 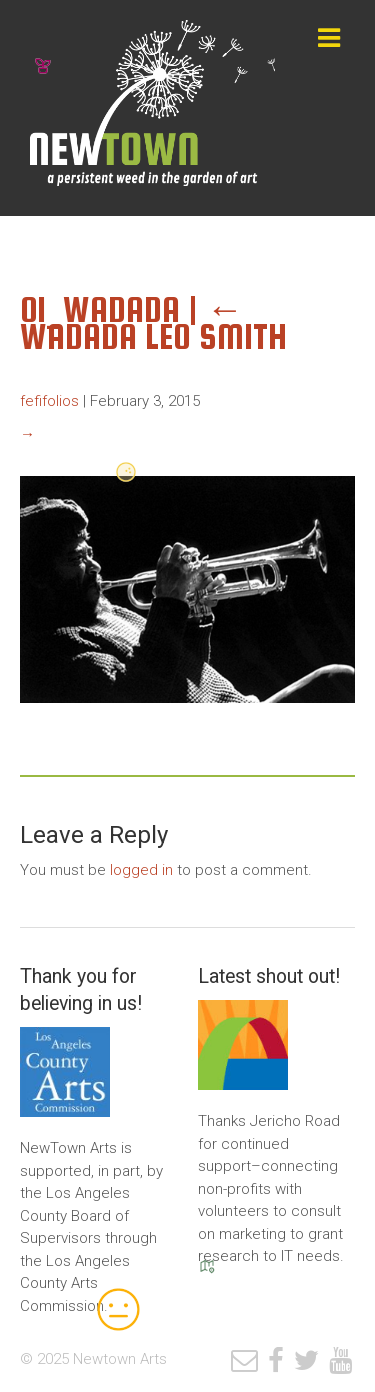 I want to click on rate experience as neutral or average, so click(x=118, y=1309).